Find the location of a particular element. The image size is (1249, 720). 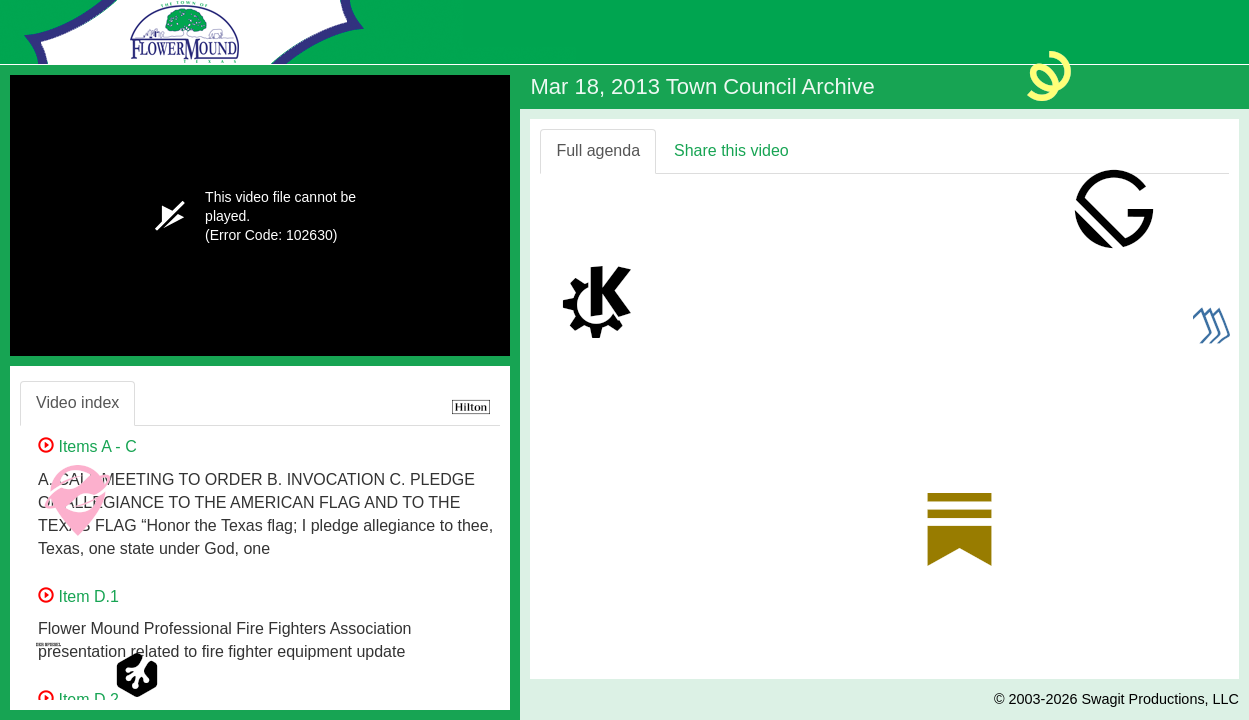

spring creators platform logo is located at coordinates (1049, 76).